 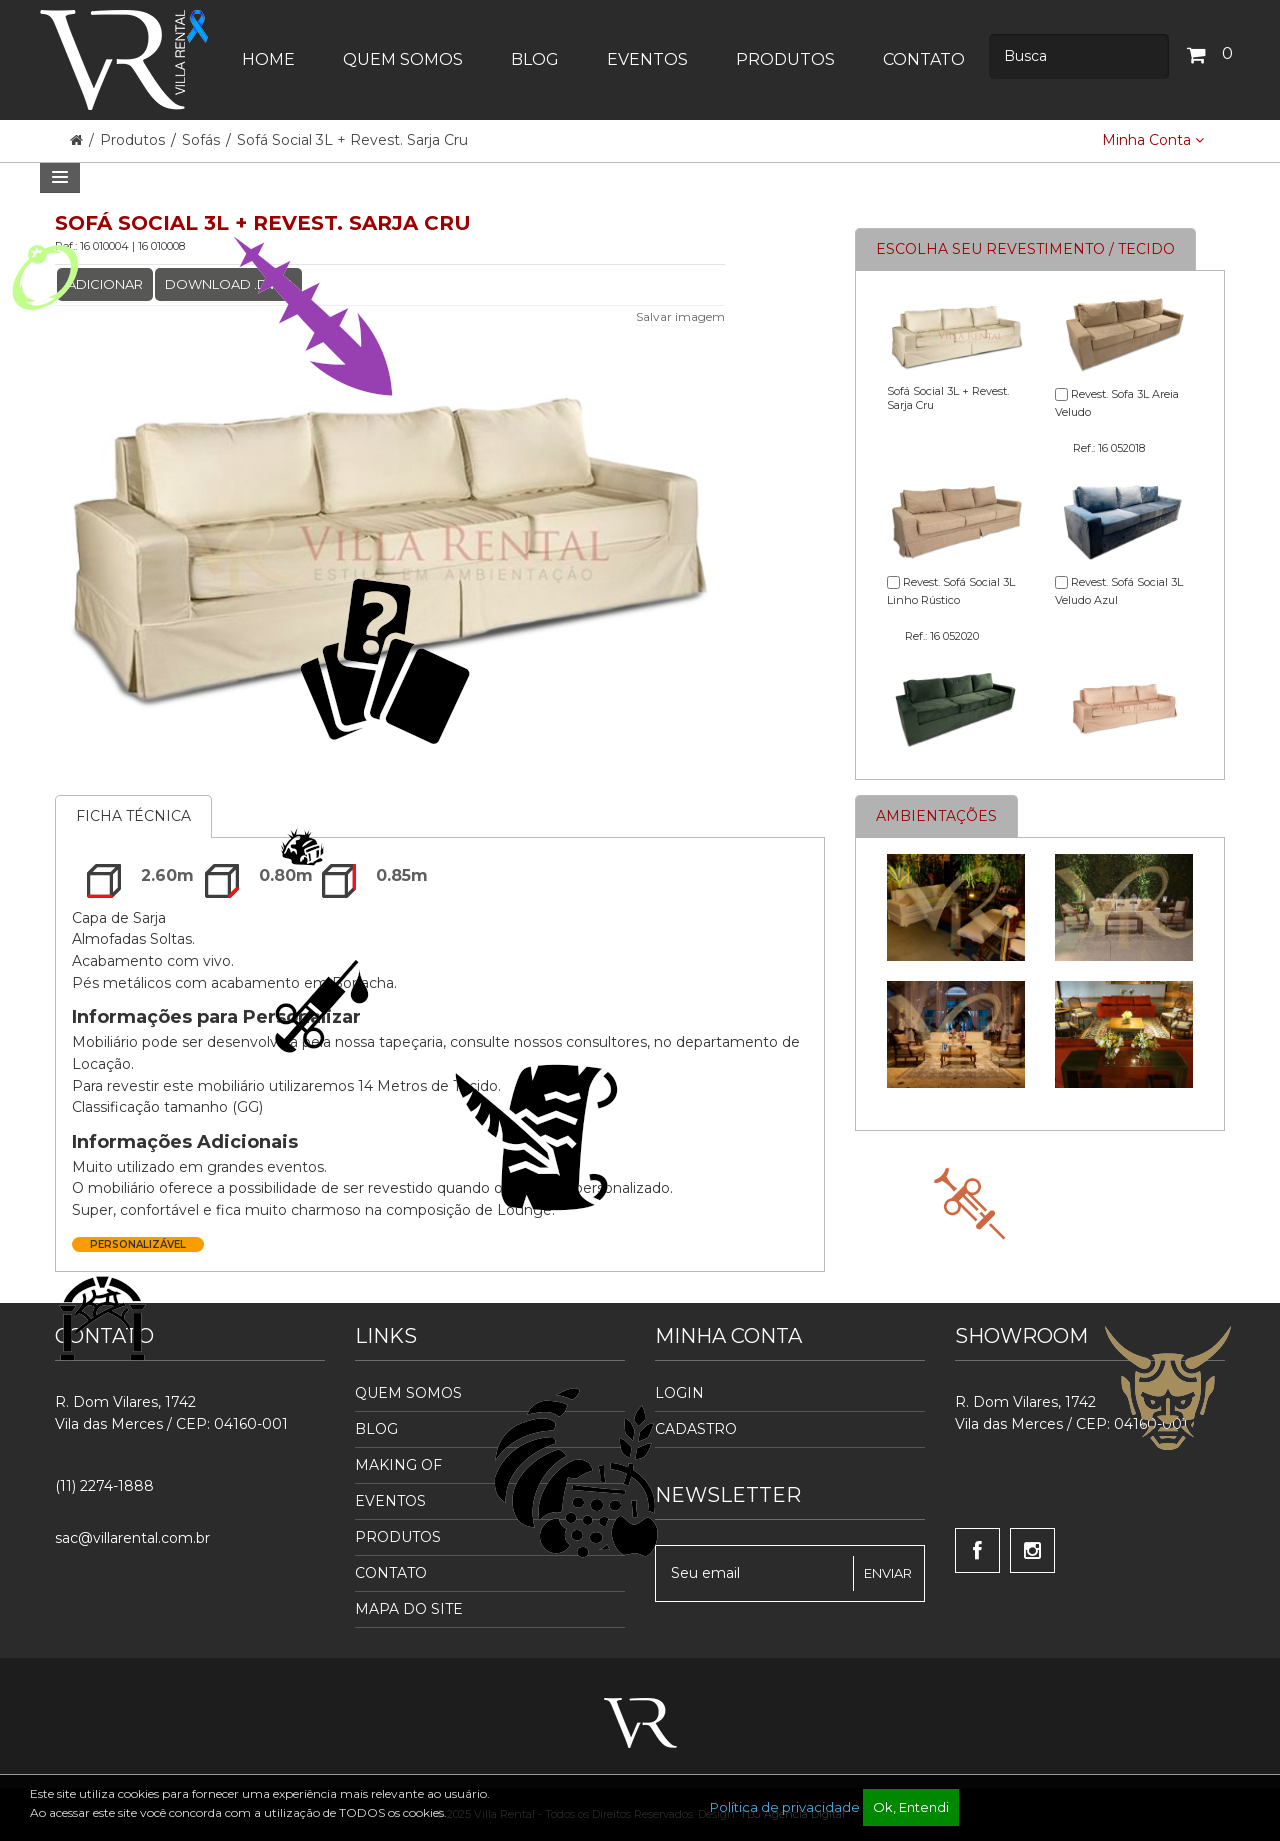 What do you see at coordinates (536, 1137) in the screenshot?
I see `access quest log or story journal` at bounding box center [536, 1137].